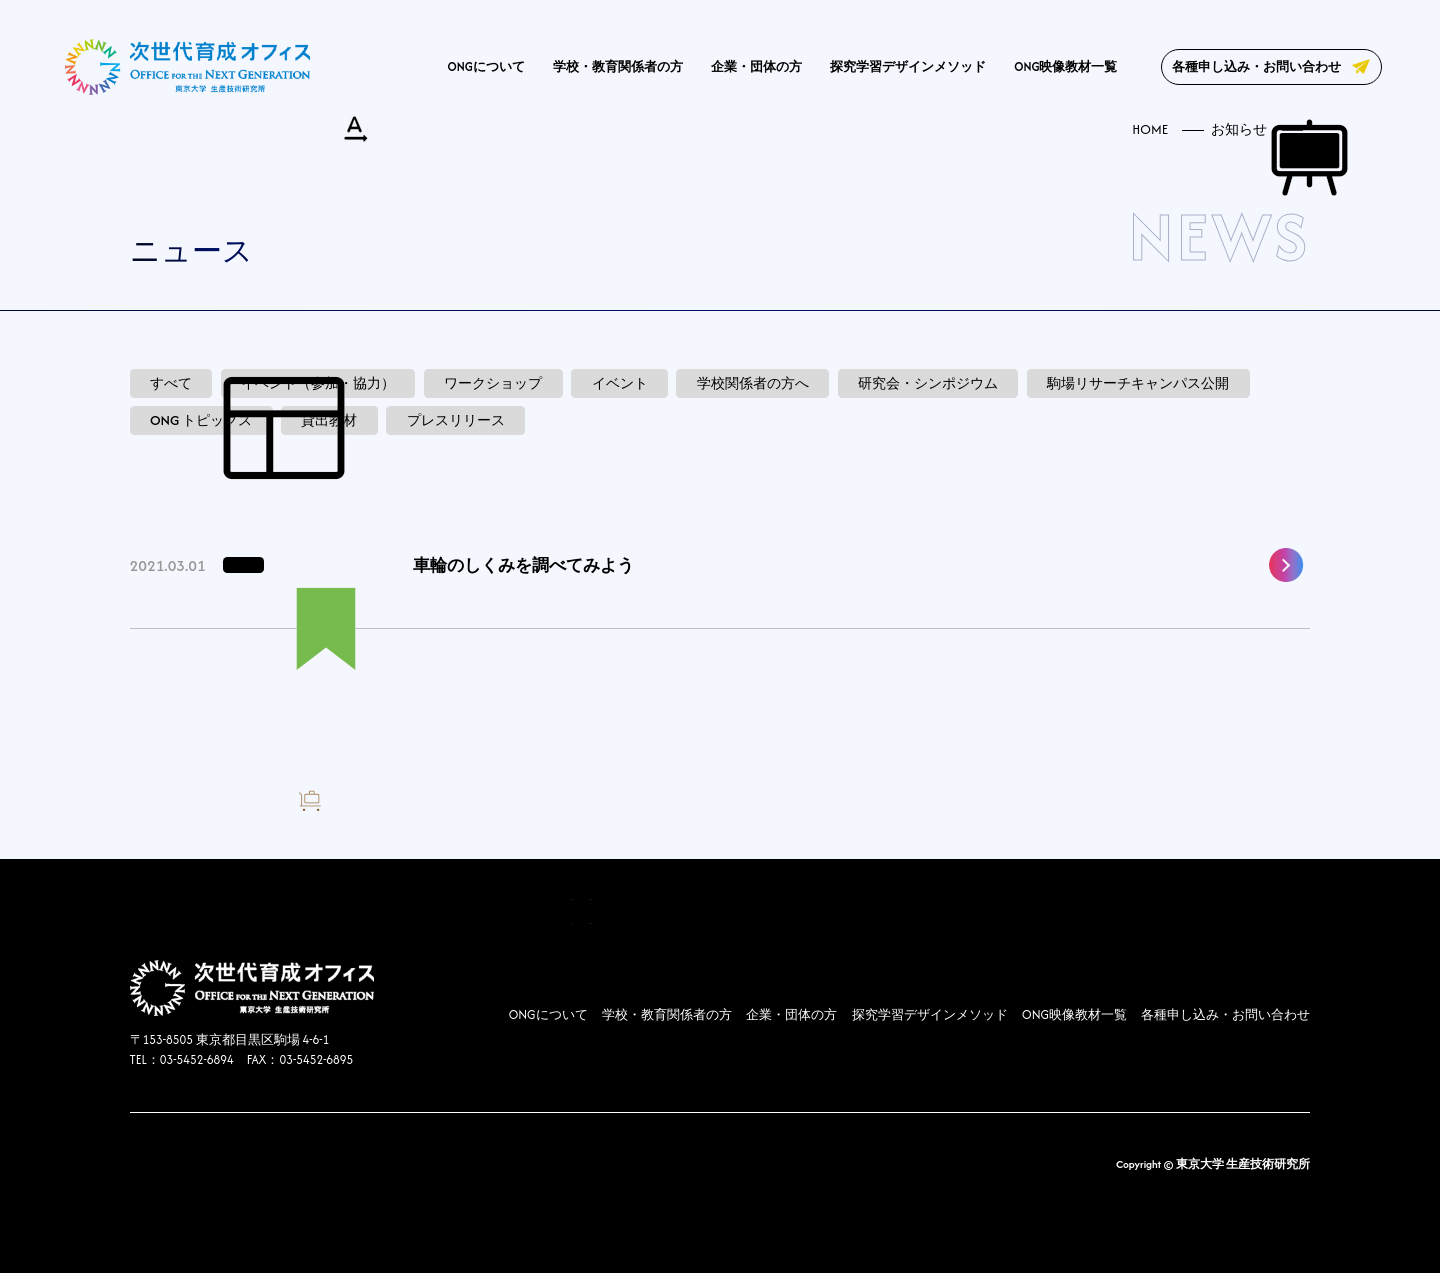 The image size is (1440, 1273). I want to click on toggle vibration mode on or off, so click(581, 911).